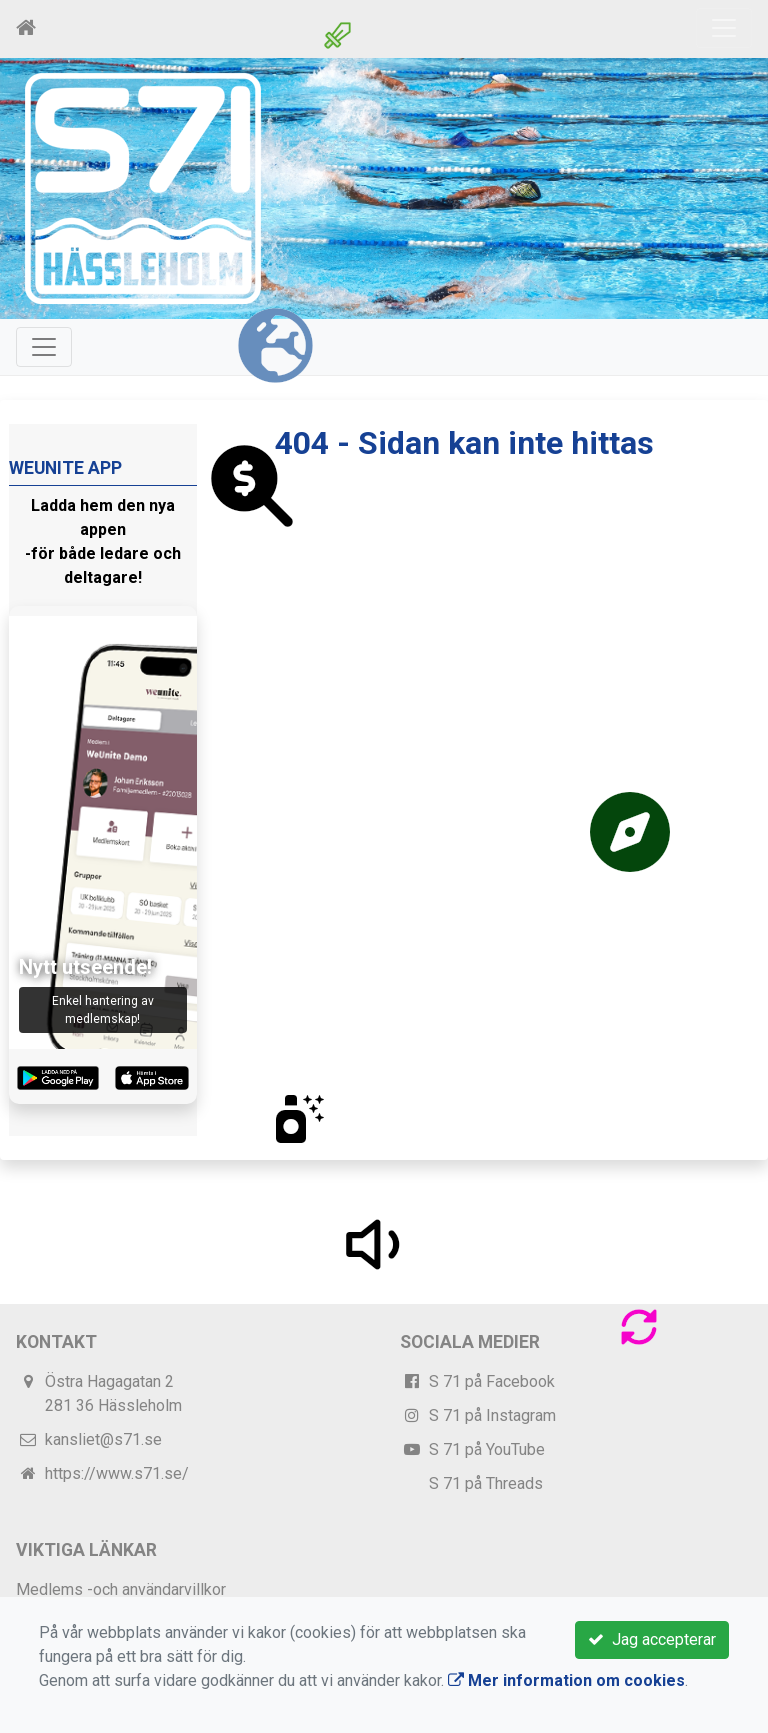  Describe the element at coordinates (252, 486) in the screenshot. I see `search for prices or financial information` at that location.